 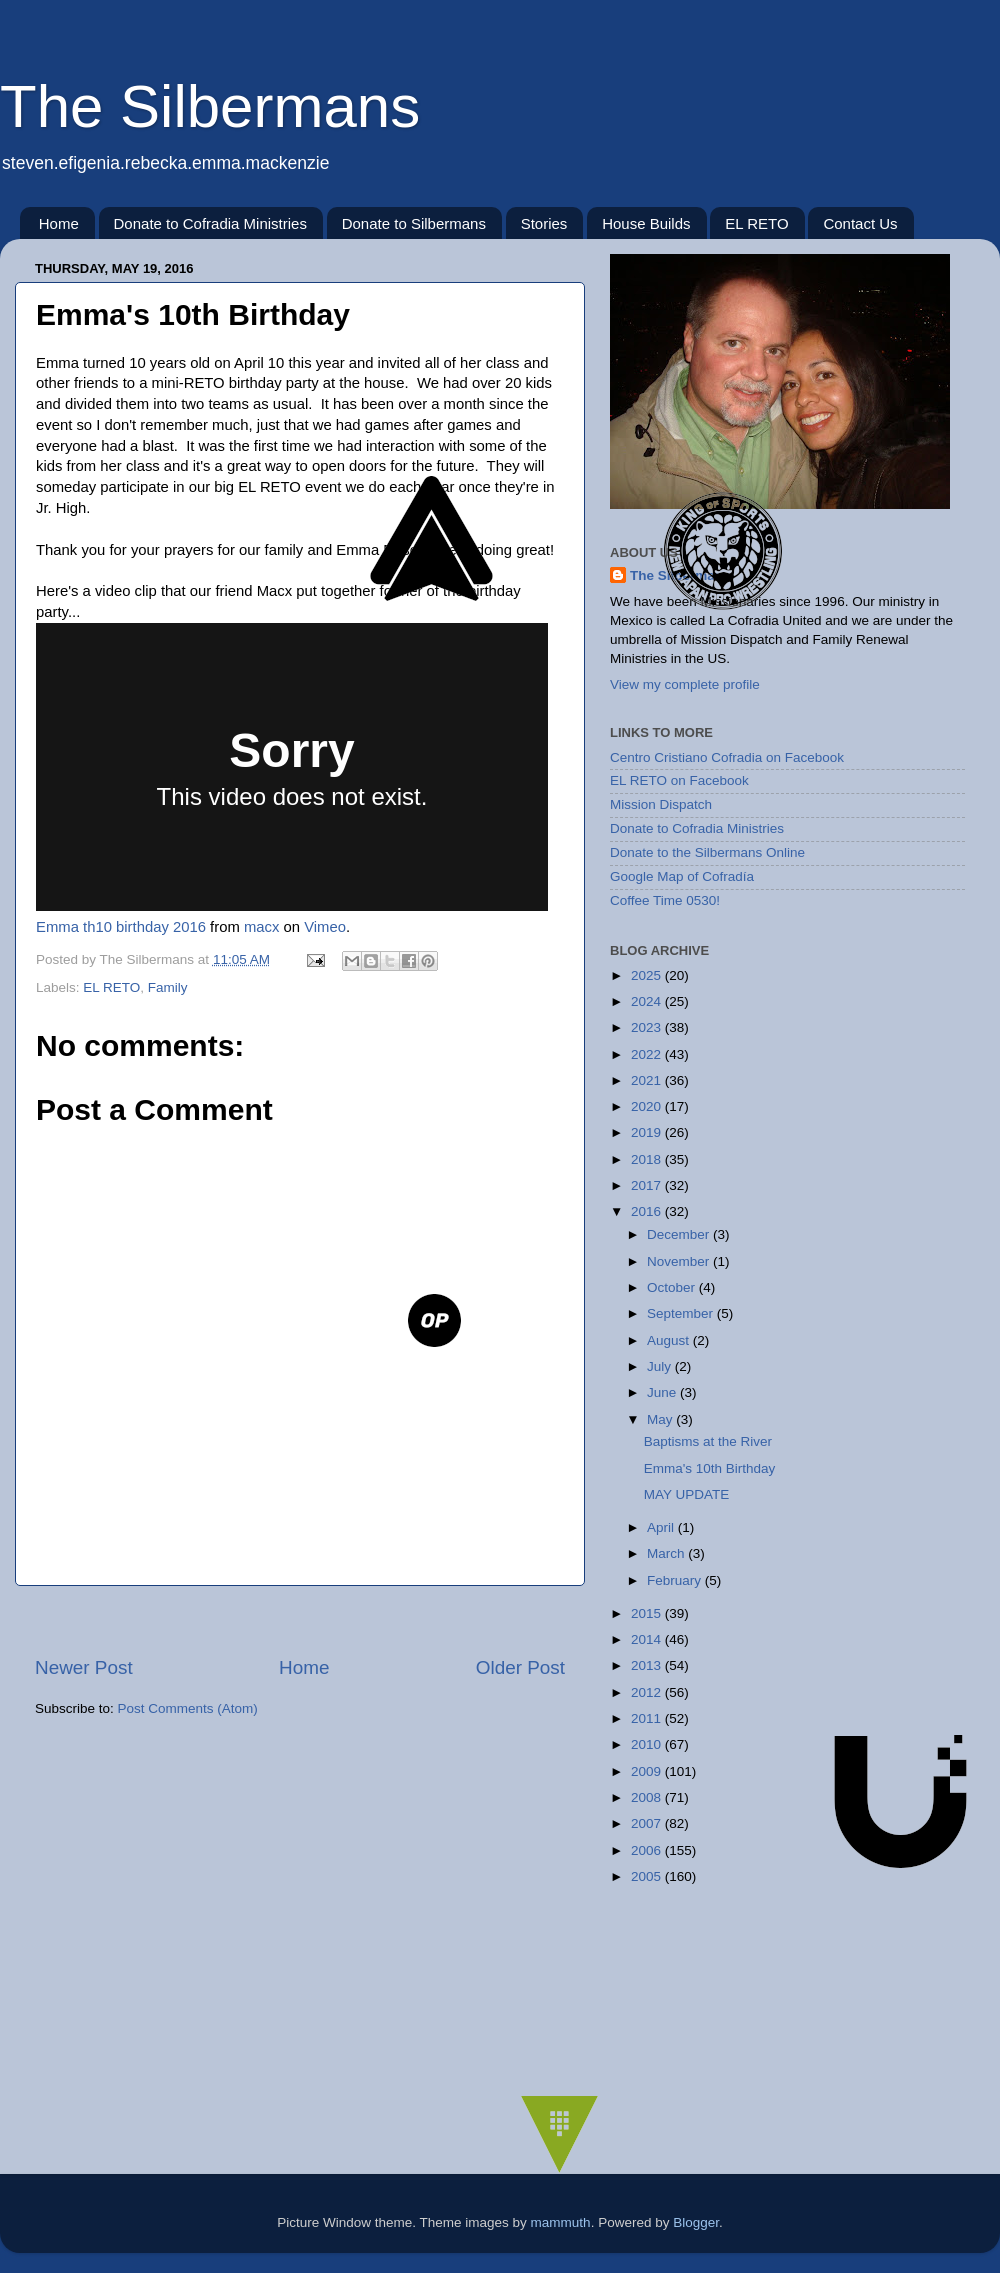 What do you see at coordinates (434, 1320) in the screenshot?
I see `optimism blockchain network logo` at bounding box center [434, 1320].